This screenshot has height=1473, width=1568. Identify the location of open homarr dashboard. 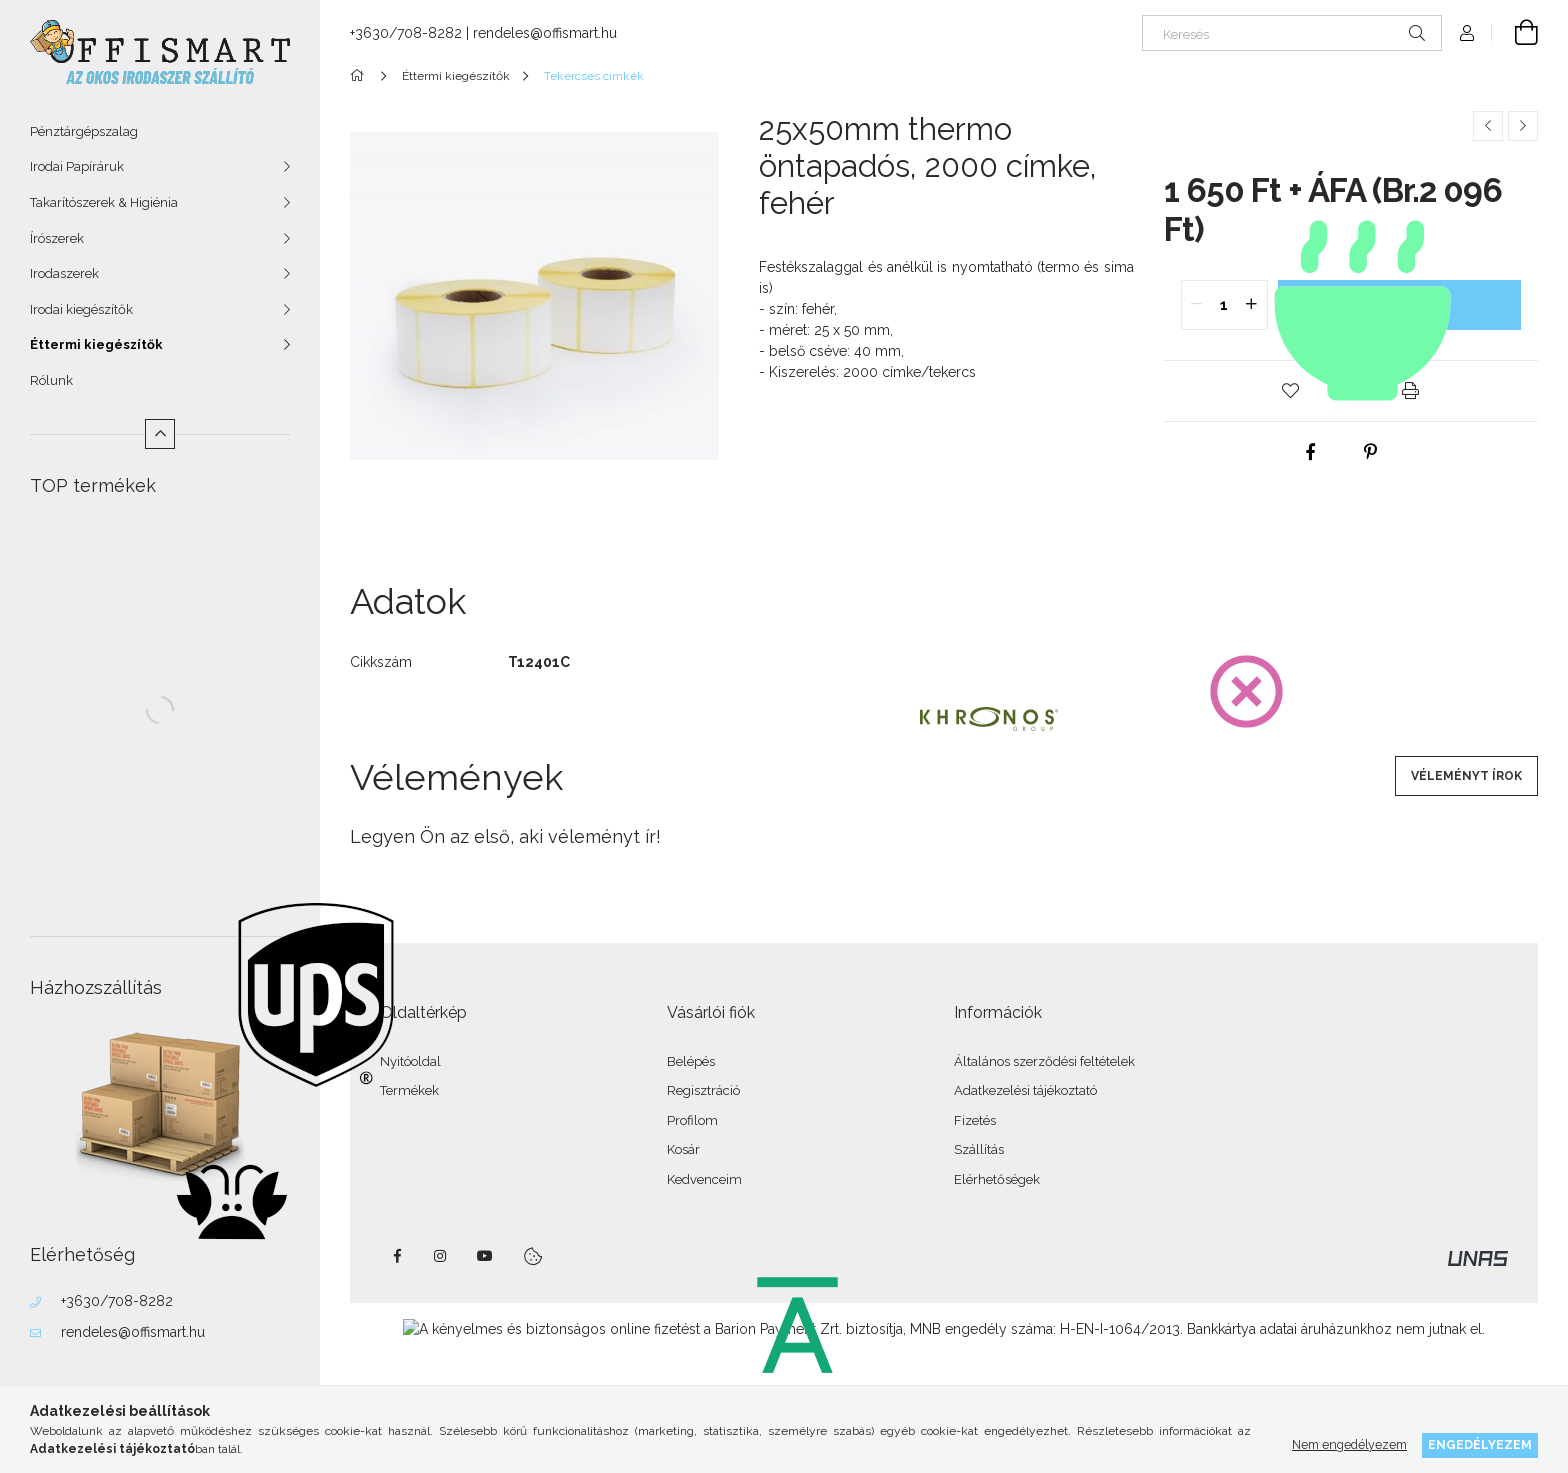
(232, 1202).